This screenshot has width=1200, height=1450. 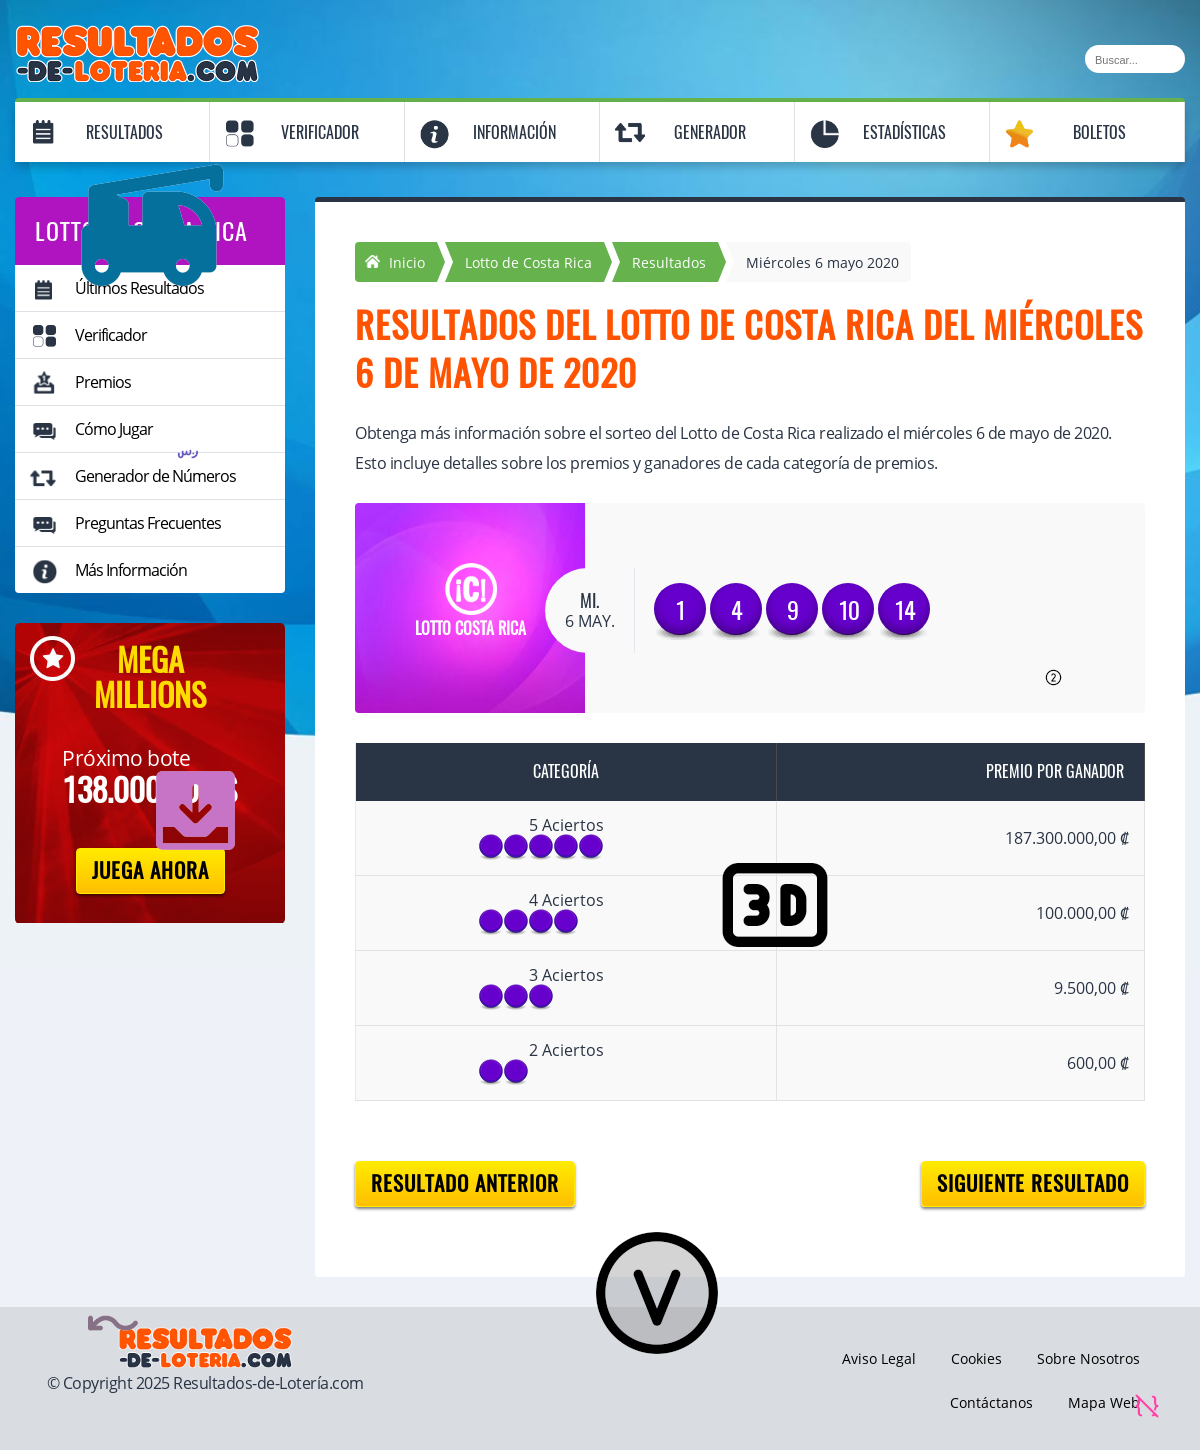 I want to click on download file to inbox or tray, so click(x=195, y=810).